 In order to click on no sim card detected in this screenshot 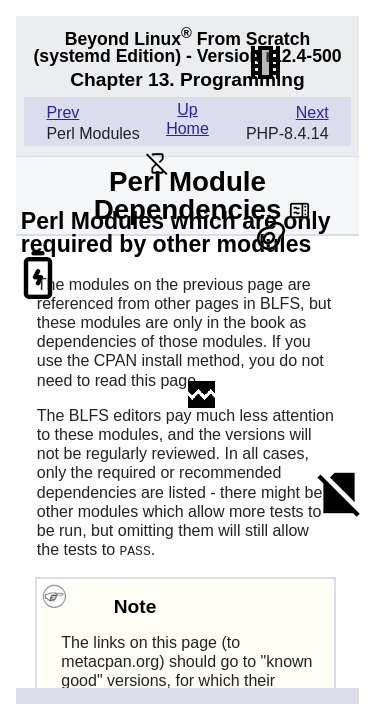, I will do `click(339, 493)`.